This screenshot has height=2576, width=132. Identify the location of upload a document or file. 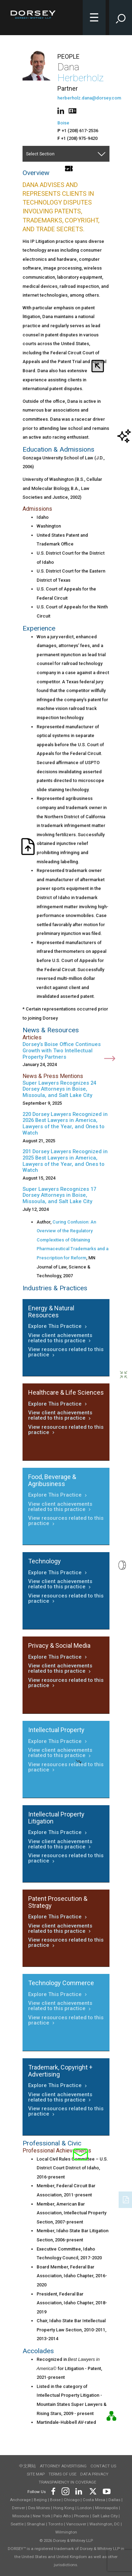
(28, 846).